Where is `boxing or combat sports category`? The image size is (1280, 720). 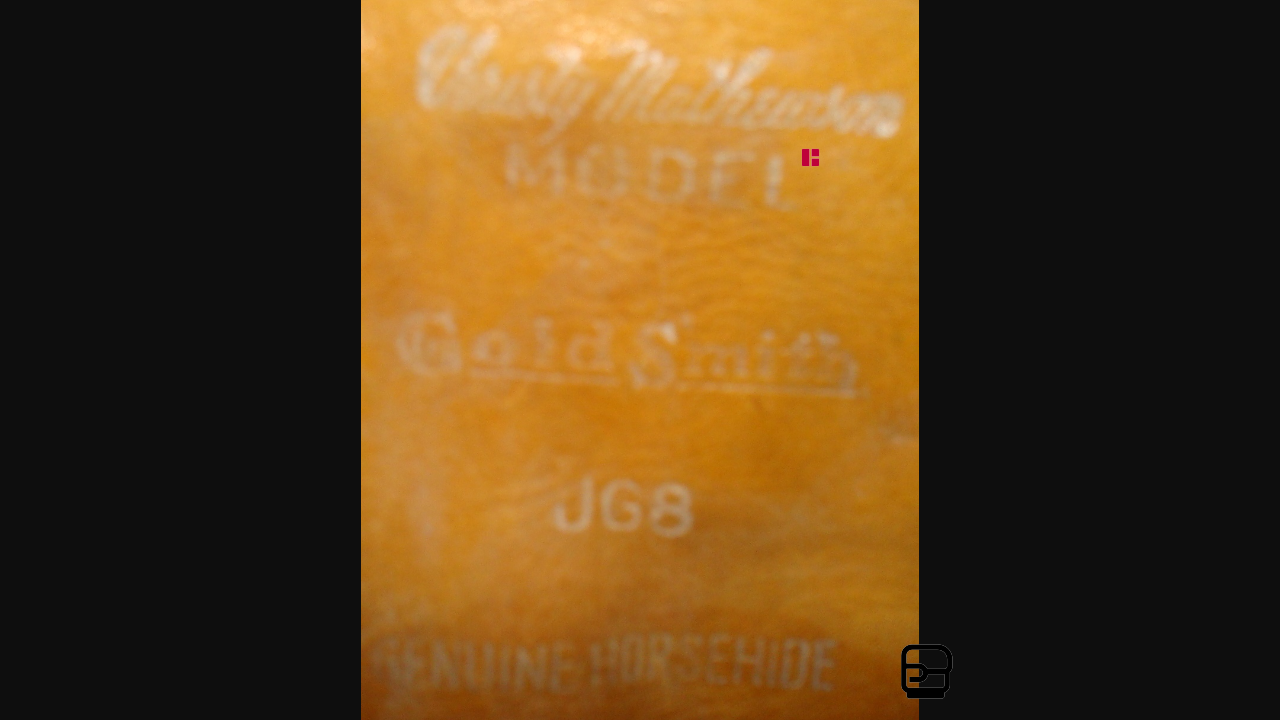
boxing or combat sports category is located at coordinates (925, 671).